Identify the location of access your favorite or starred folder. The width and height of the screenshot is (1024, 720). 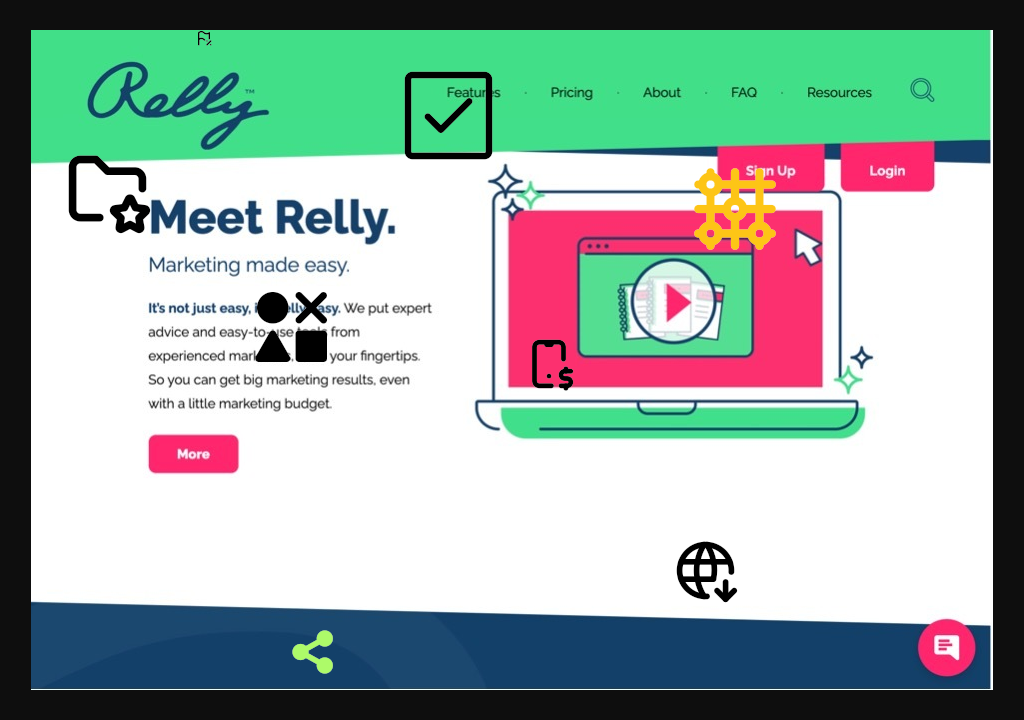
(107, 190).